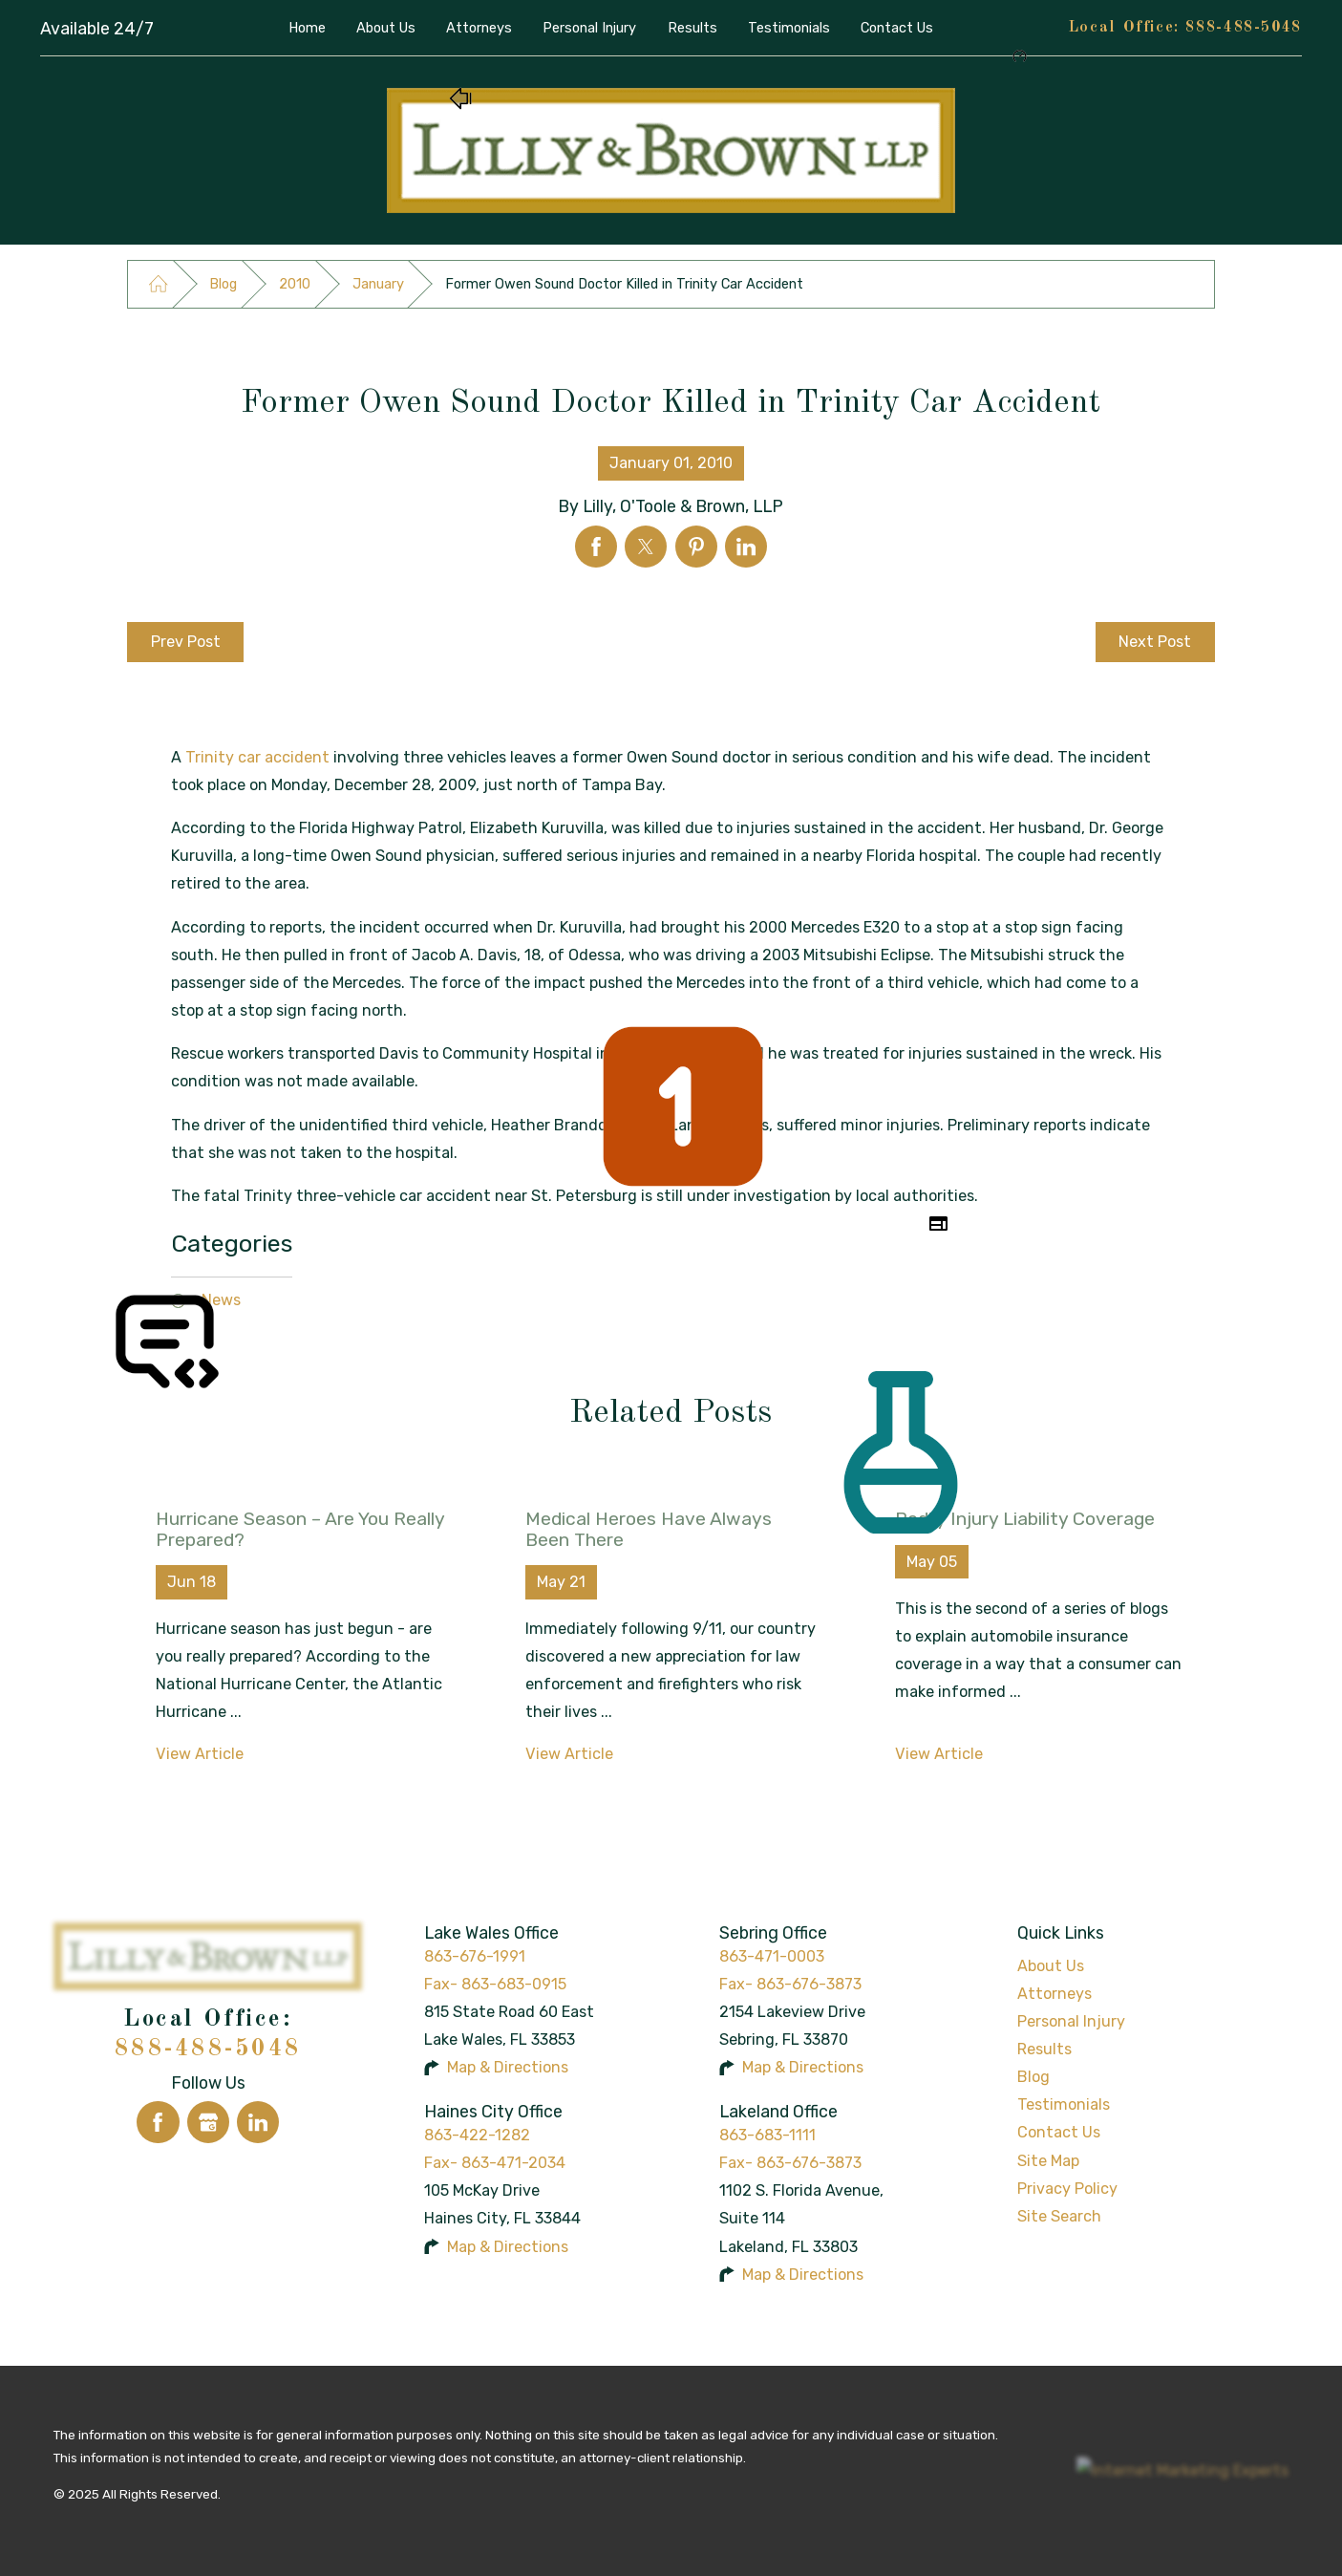 Image resolution: width=1342 pixels, height=2576 pixels. I want to click on open web browser, so click(938, 1223).